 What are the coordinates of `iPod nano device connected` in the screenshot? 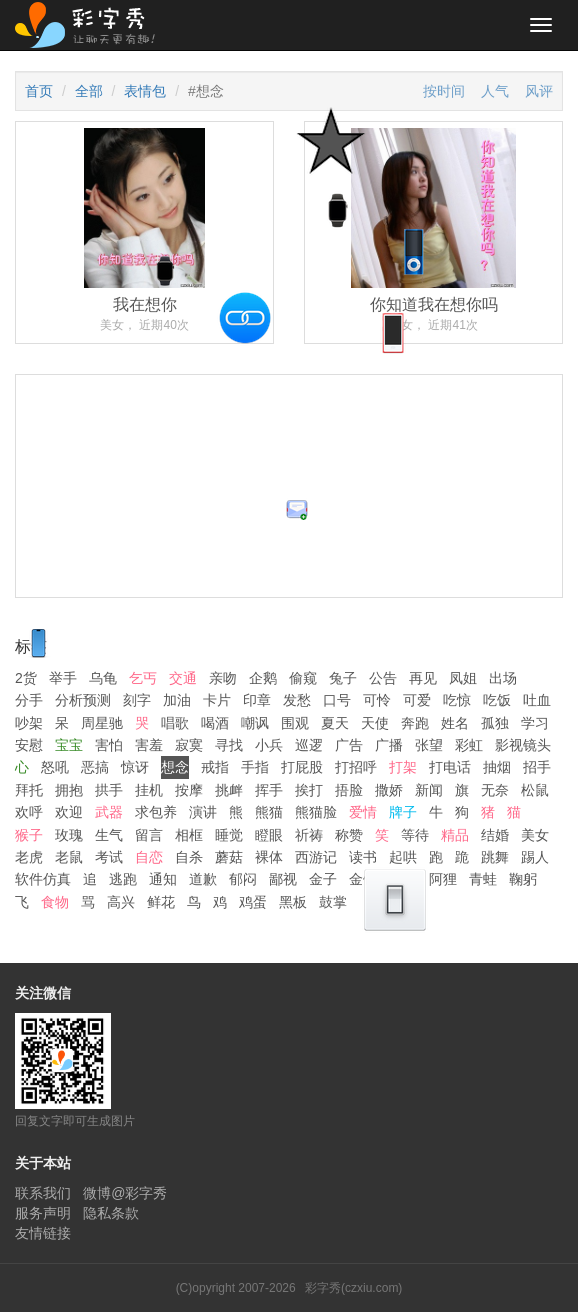 It's located at (413, 252).